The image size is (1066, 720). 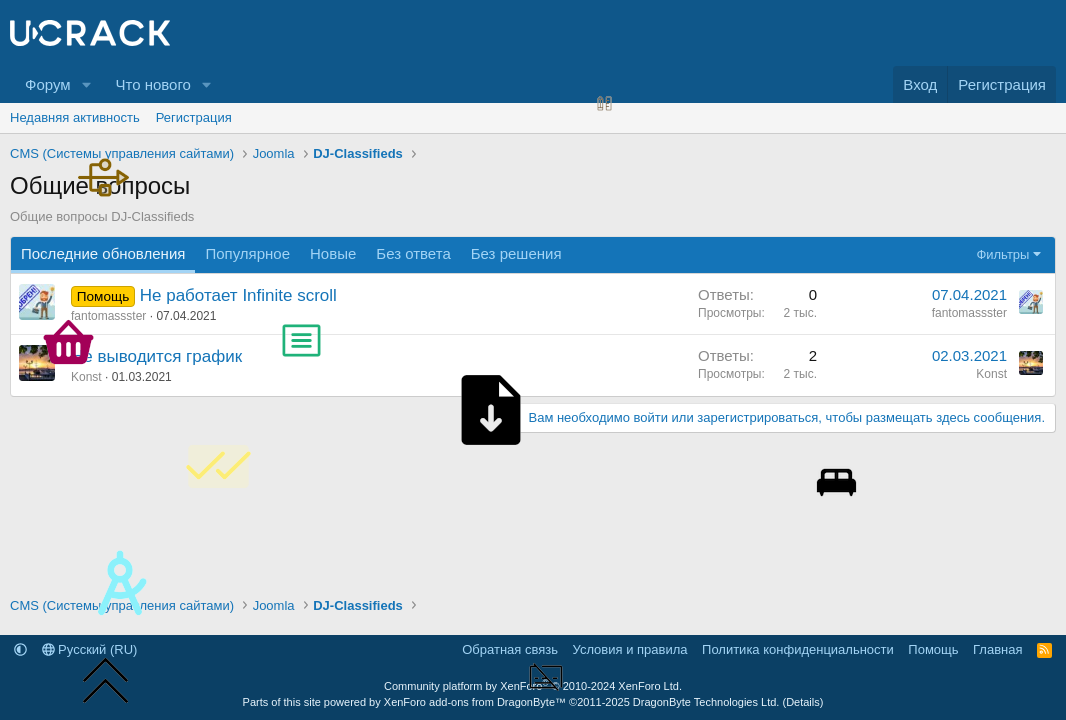 I want to click on download a file, so click(x=491, y=410).